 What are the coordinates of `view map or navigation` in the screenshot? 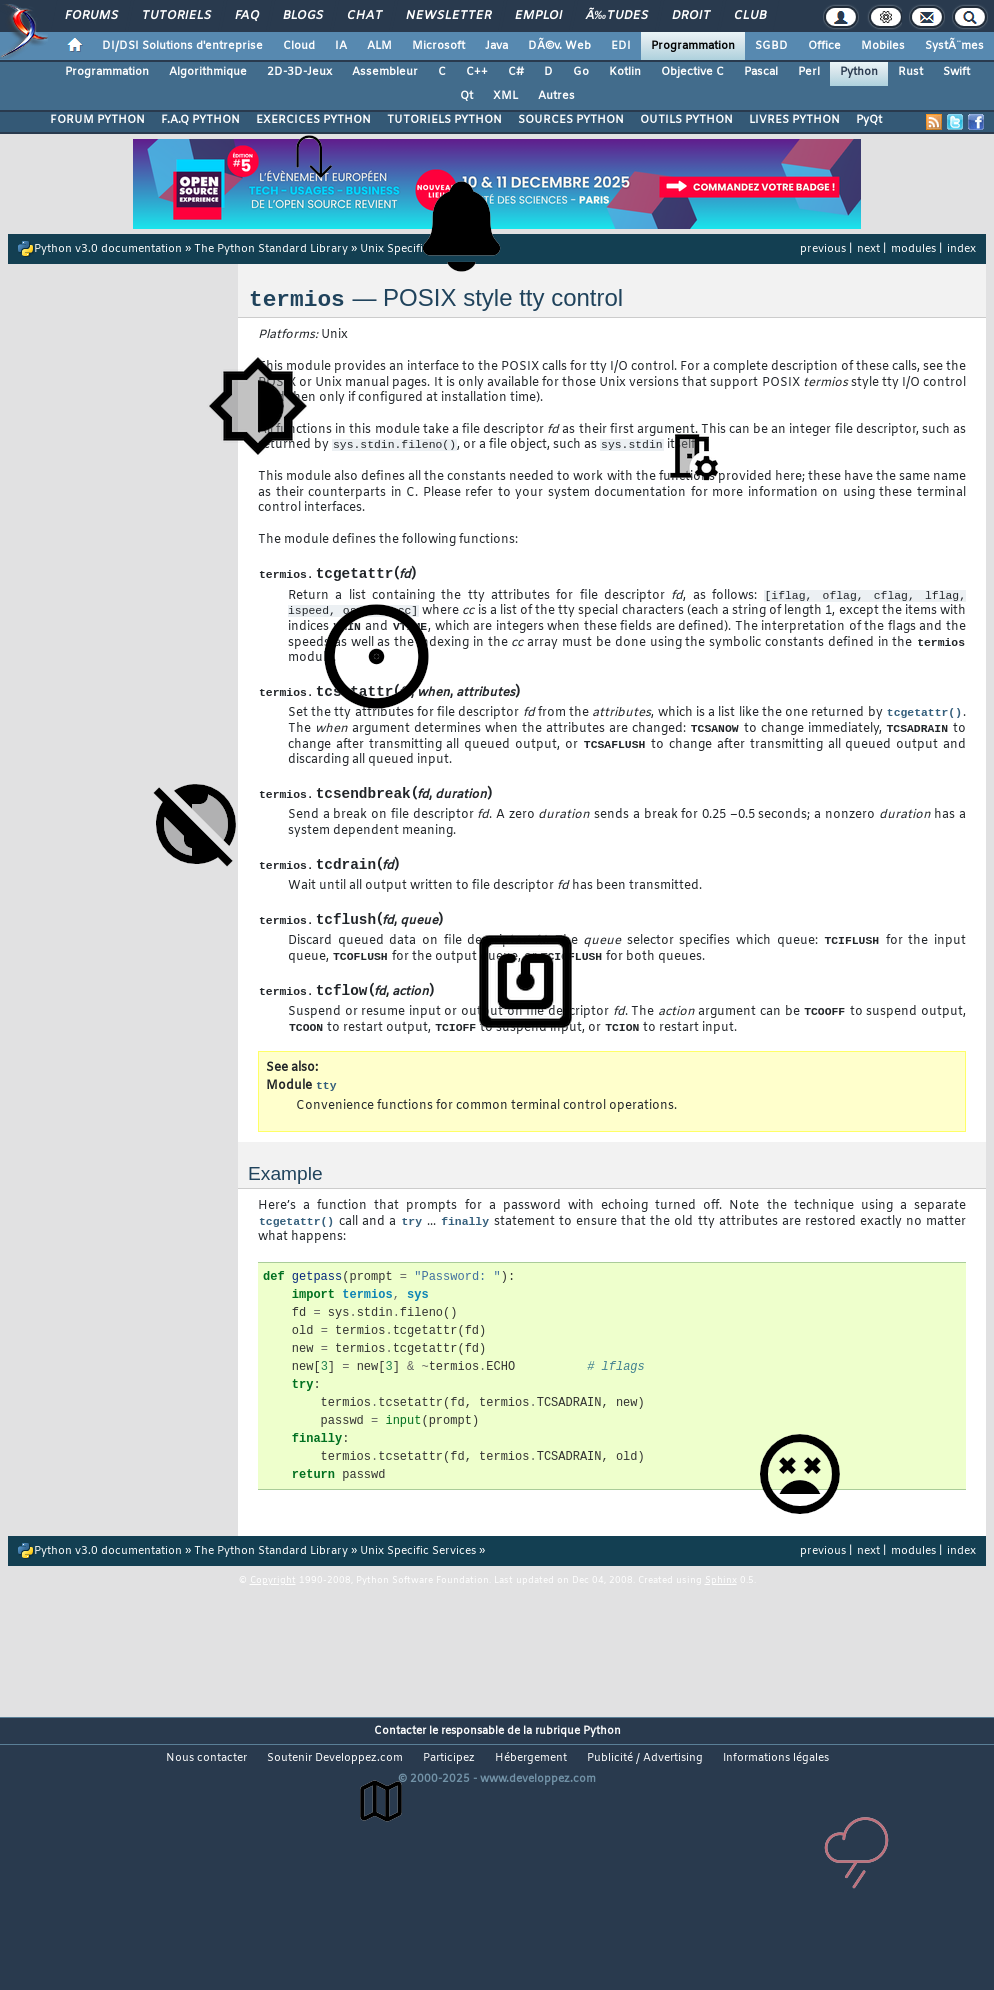 It's located at (381, 1801).